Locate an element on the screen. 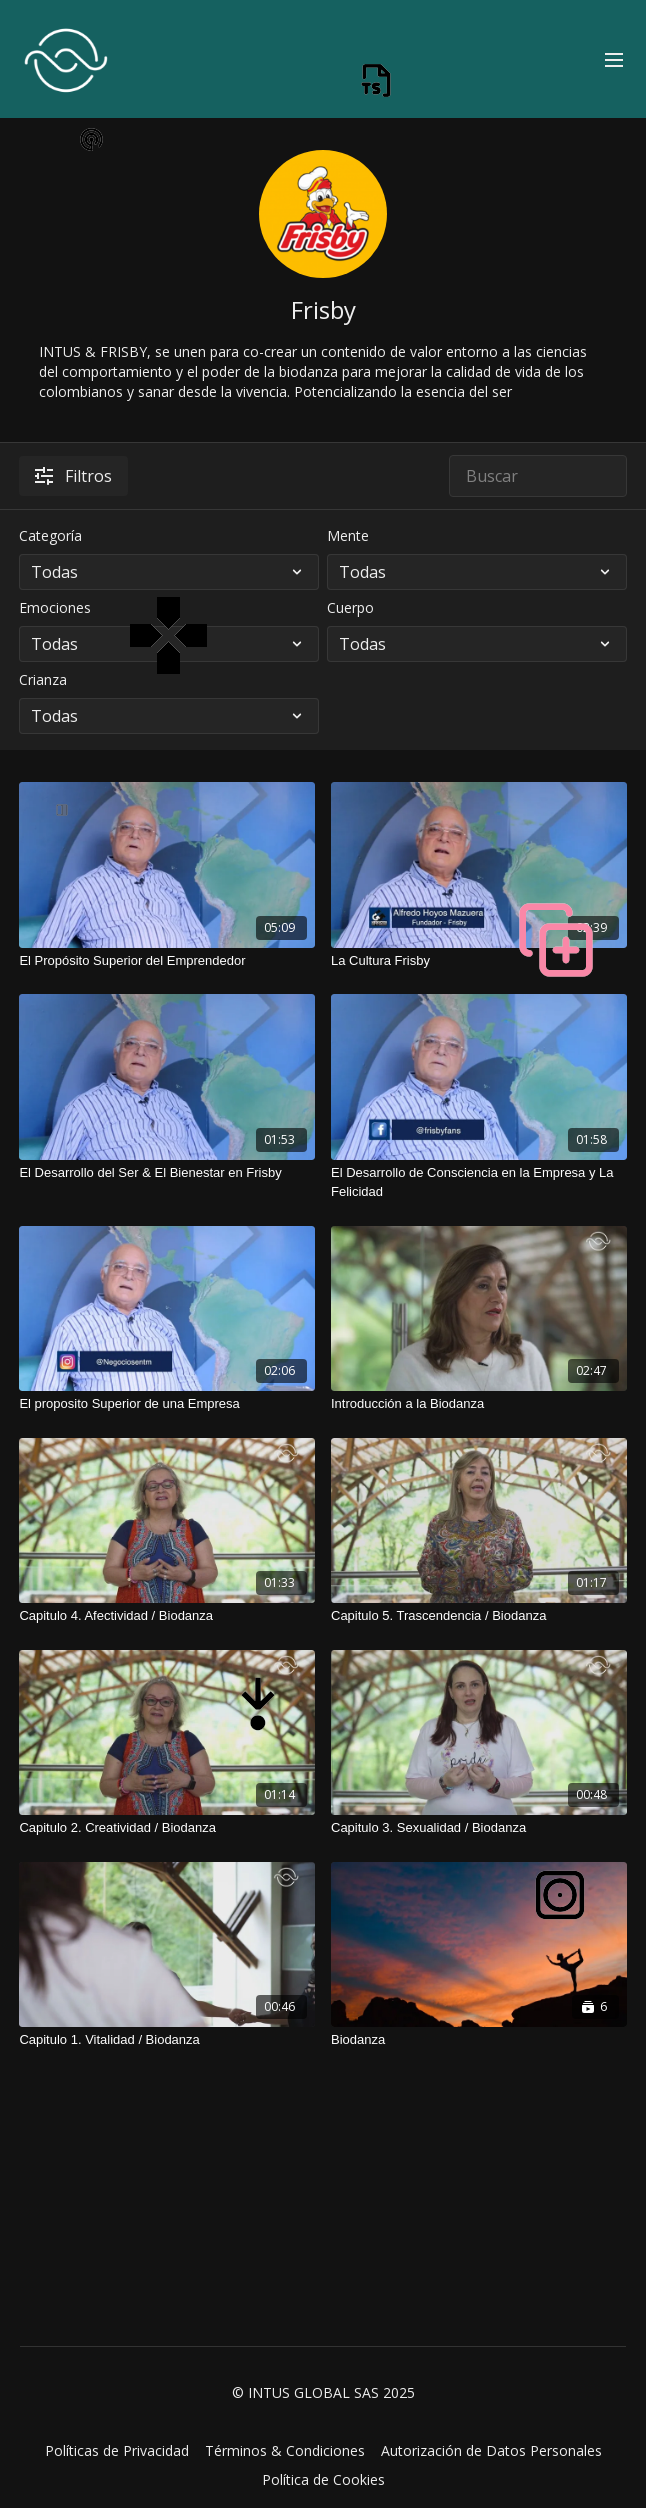 The height and width of the screenshot is (2508, 646). tumble dry on low heat setting is located at coordinates (560, 1895).